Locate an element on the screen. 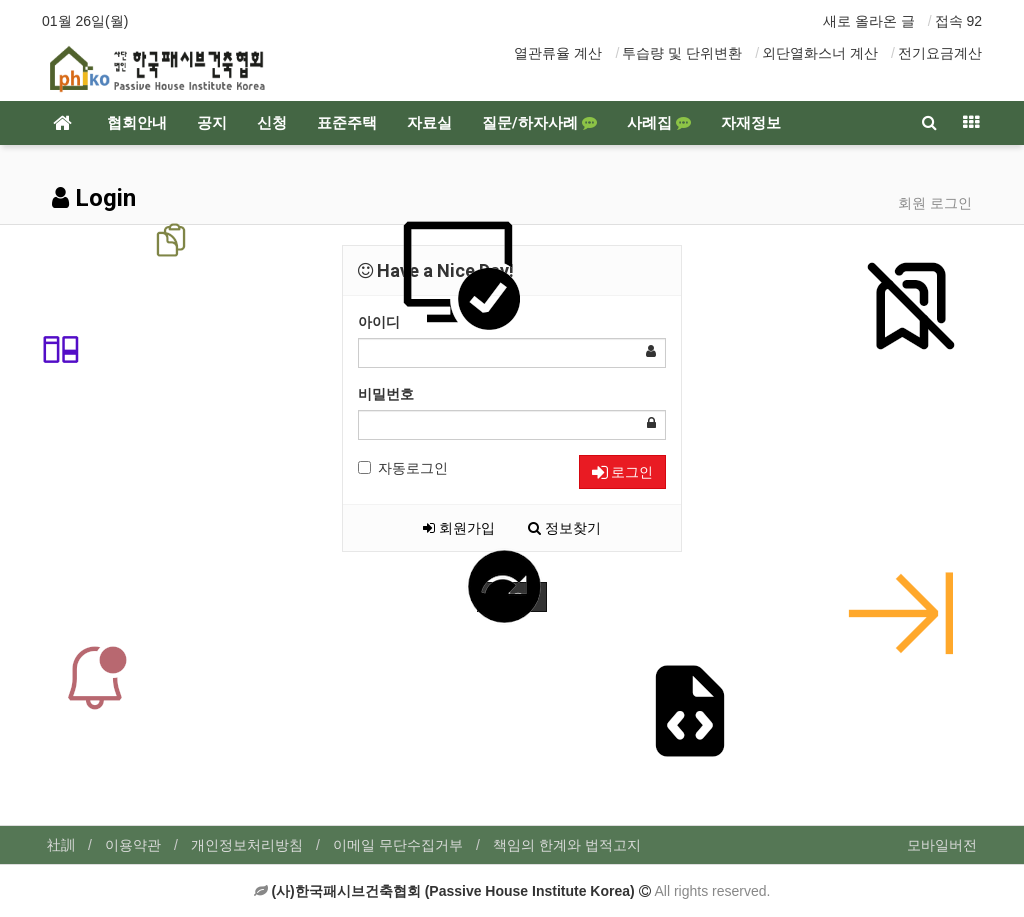 This screenshot has height=917, width=1024. bookmarks feature disabled is located at coordinates (911, 306).